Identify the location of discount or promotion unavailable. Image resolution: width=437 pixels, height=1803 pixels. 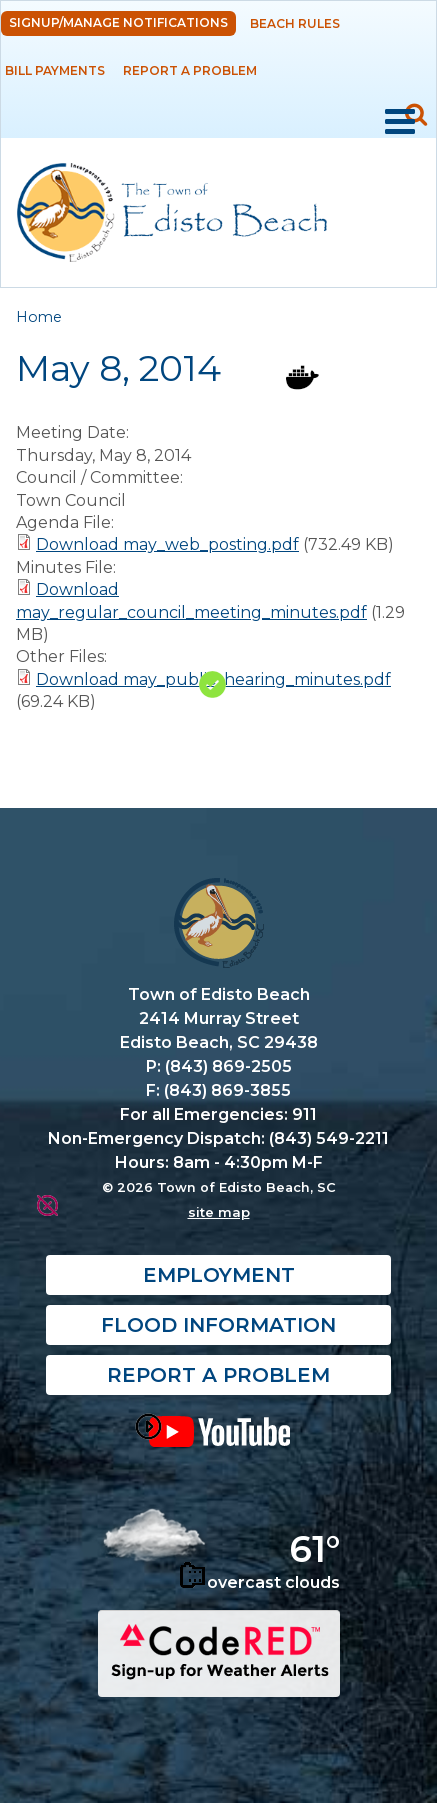
(47, 1205).